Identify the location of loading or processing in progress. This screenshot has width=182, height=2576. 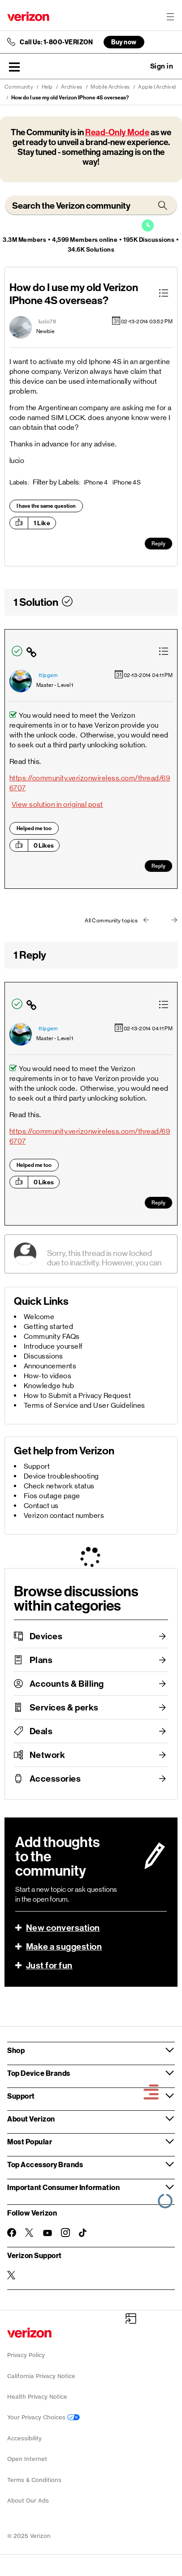
(165, 2201).